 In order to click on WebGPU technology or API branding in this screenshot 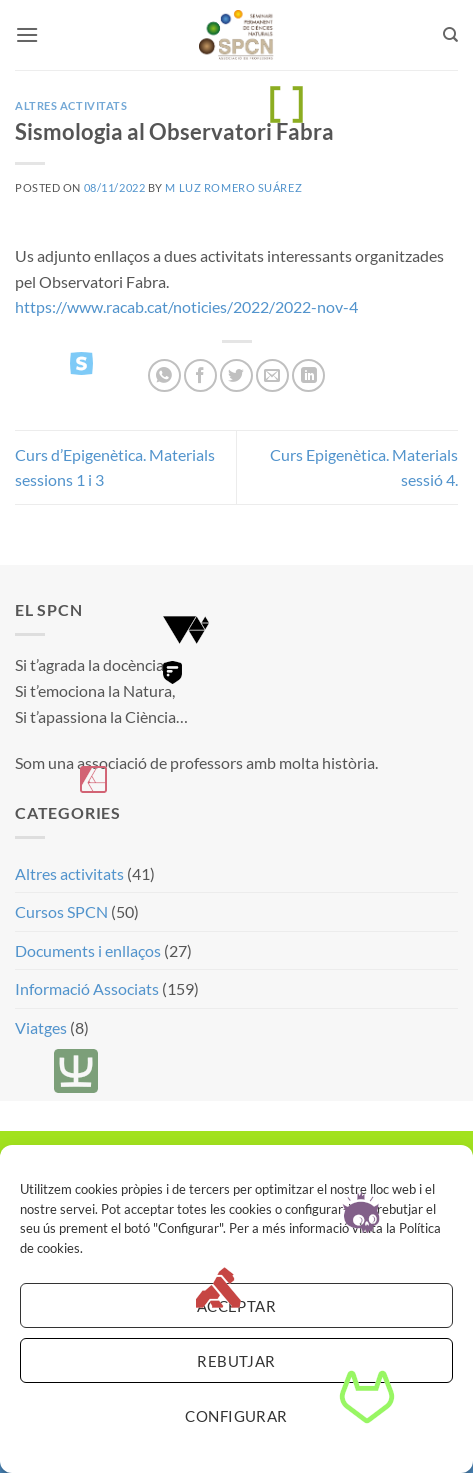, I will do `click(186, 630)`.